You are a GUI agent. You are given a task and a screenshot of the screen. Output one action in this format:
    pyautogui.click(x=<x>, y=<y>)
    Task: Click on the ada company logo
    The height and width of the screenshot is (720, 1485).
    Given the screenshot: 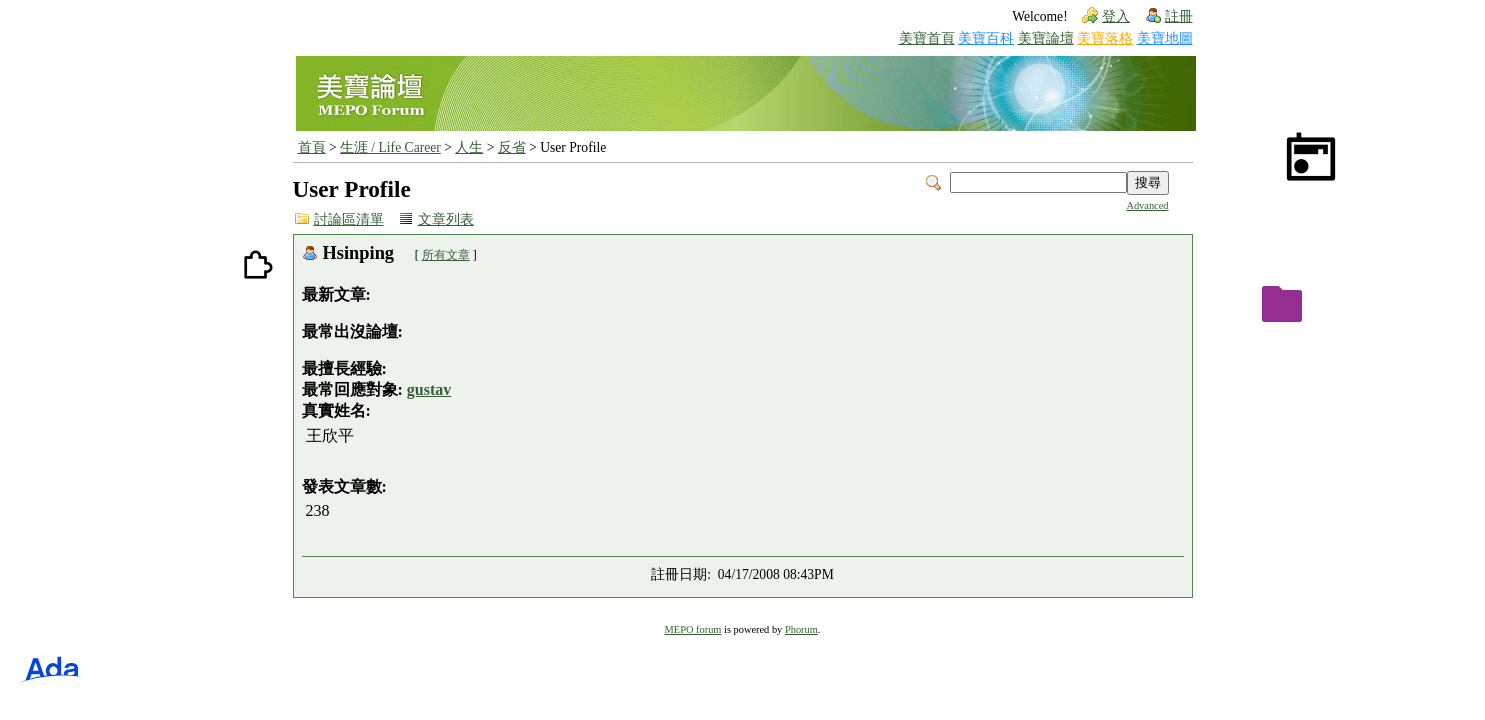 What is the action you would take?
    pyautogui.click(x=50, y=670)
    